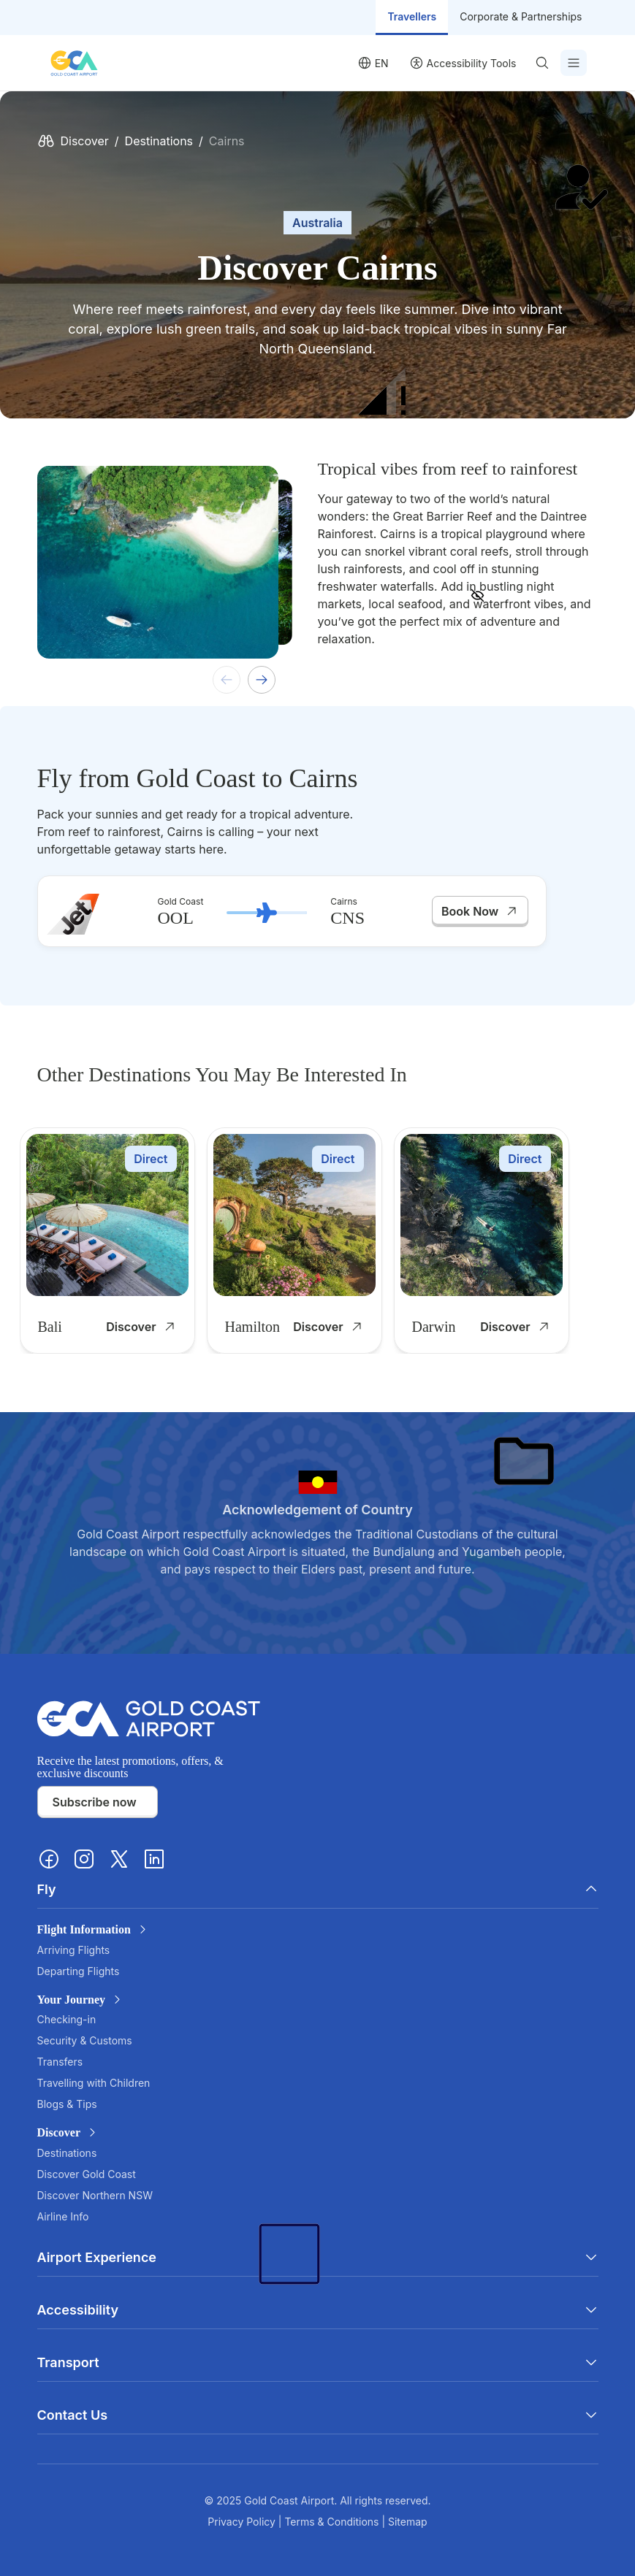 The width and height of the screenshot is (635, 2576). What do you see at coordinates (477, 595) in the screenshot?
I see `hide password or sensitive content` at bounding box center [477, 595].